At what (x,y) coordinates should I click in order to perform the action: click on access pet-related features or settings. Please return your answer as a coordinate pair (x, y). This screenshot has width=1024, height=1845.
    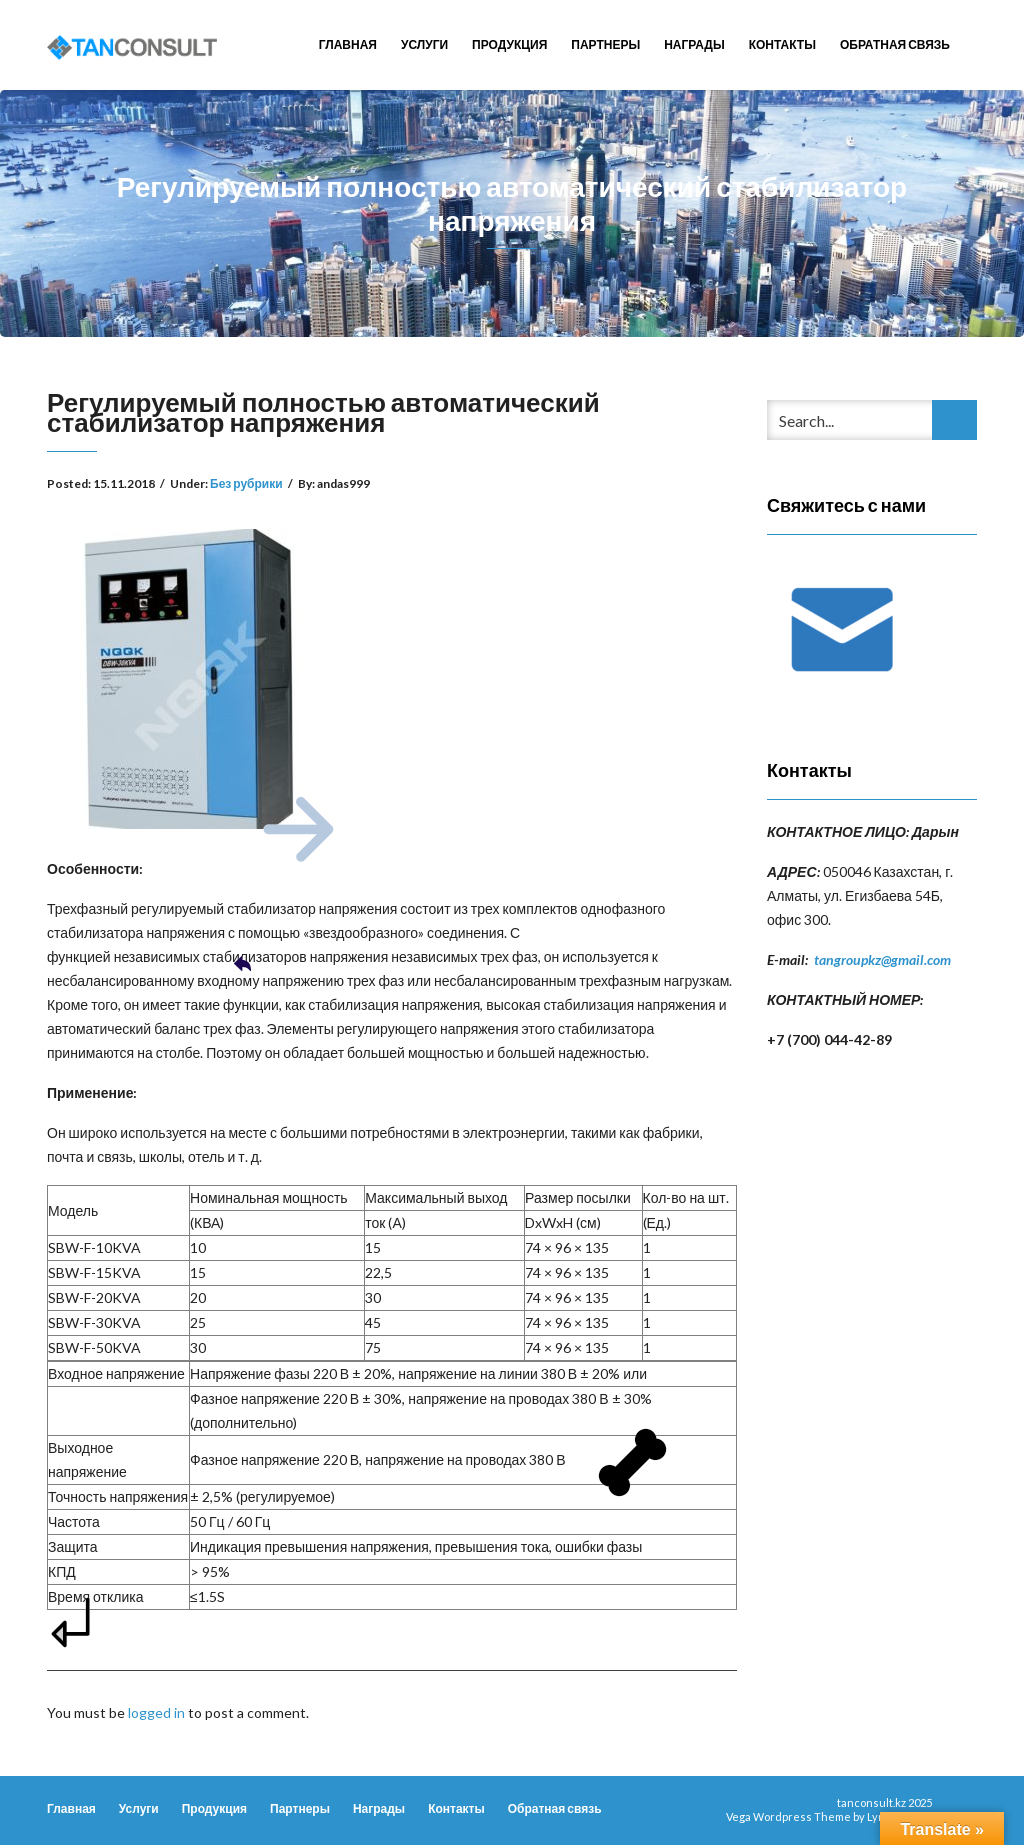
    Looking at the image, I should click on (632, 1462).